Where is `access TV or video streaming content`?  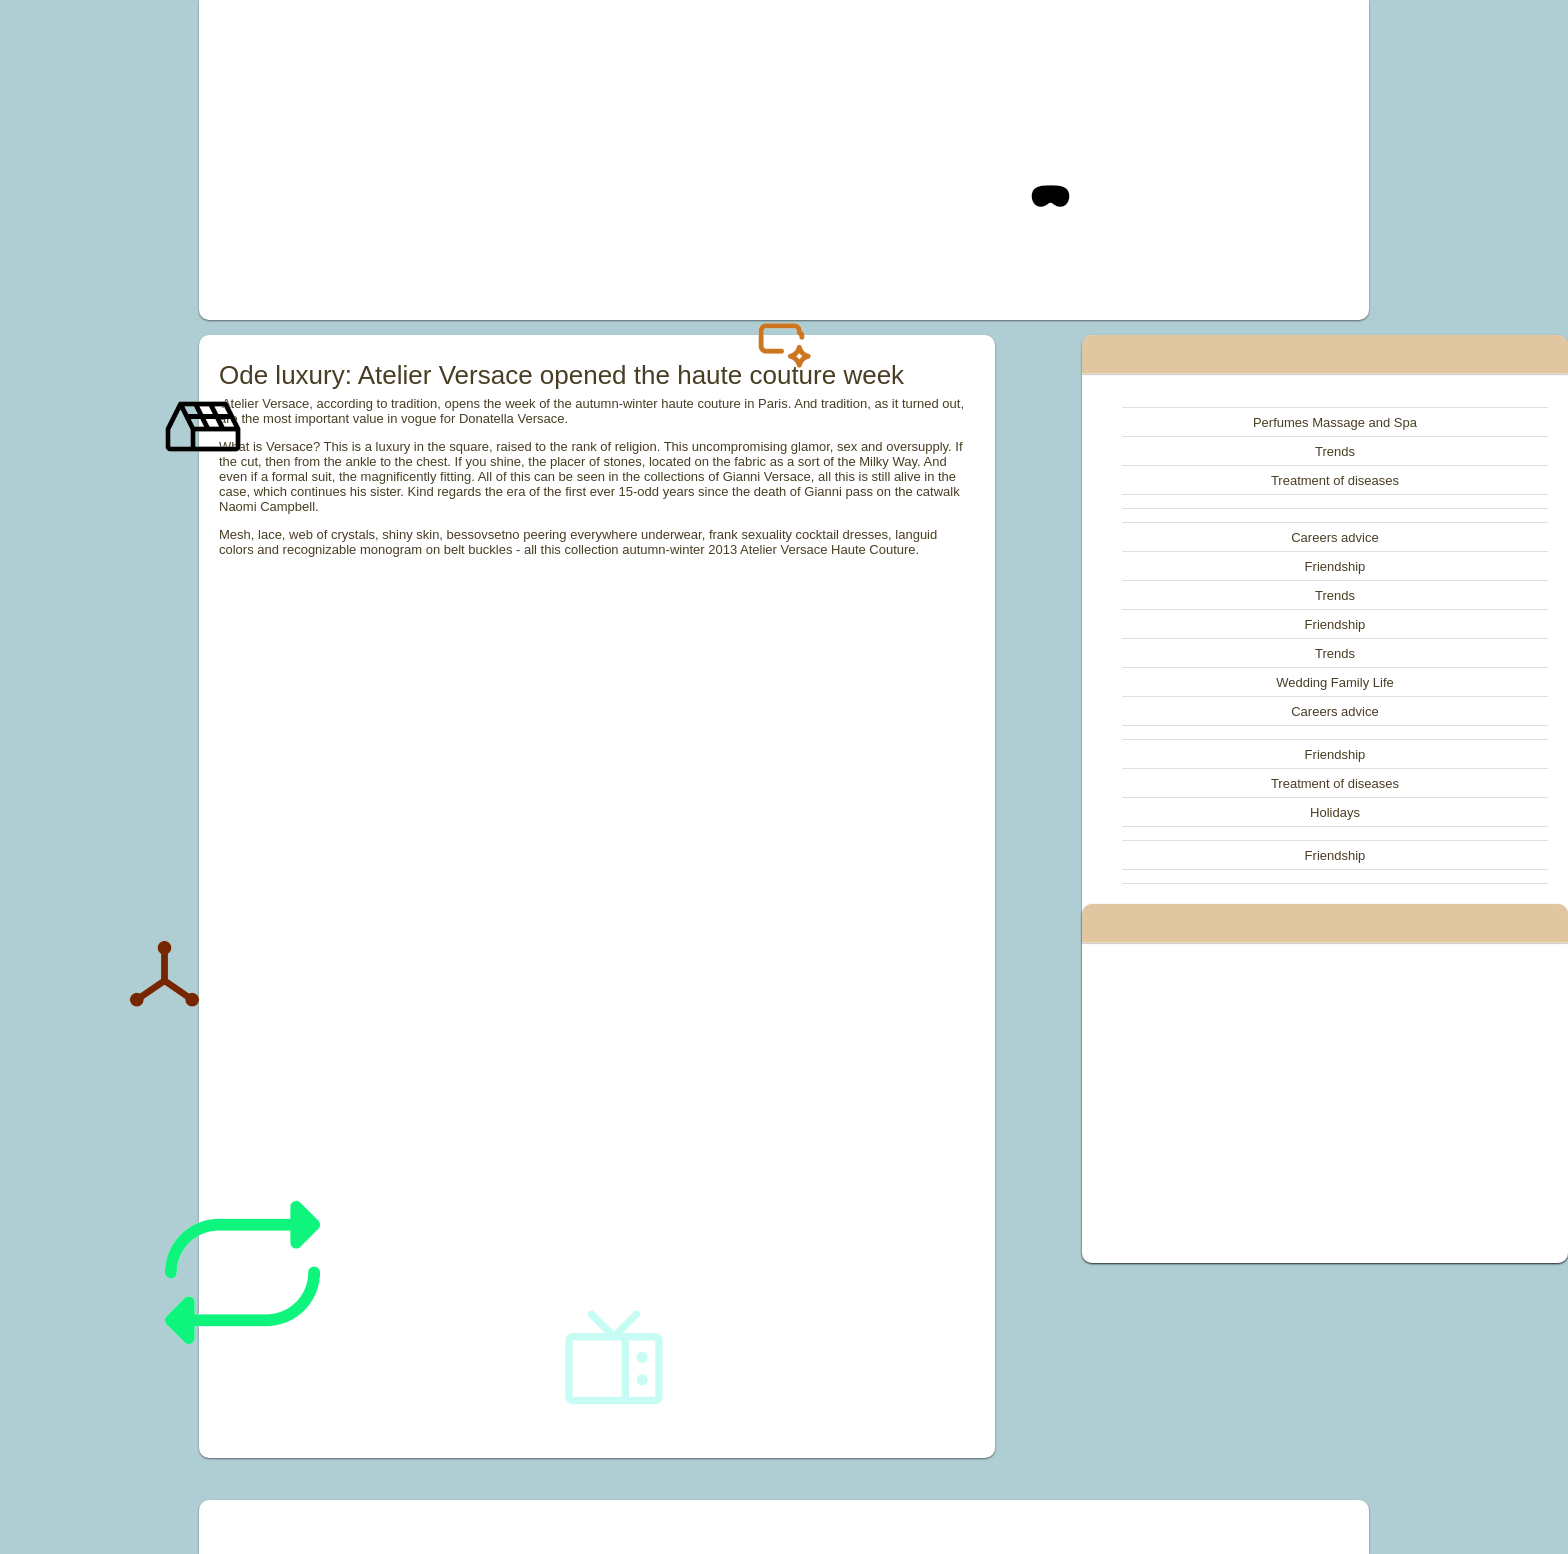
access TV or video streaming content is located at coordinates (614, 1363).